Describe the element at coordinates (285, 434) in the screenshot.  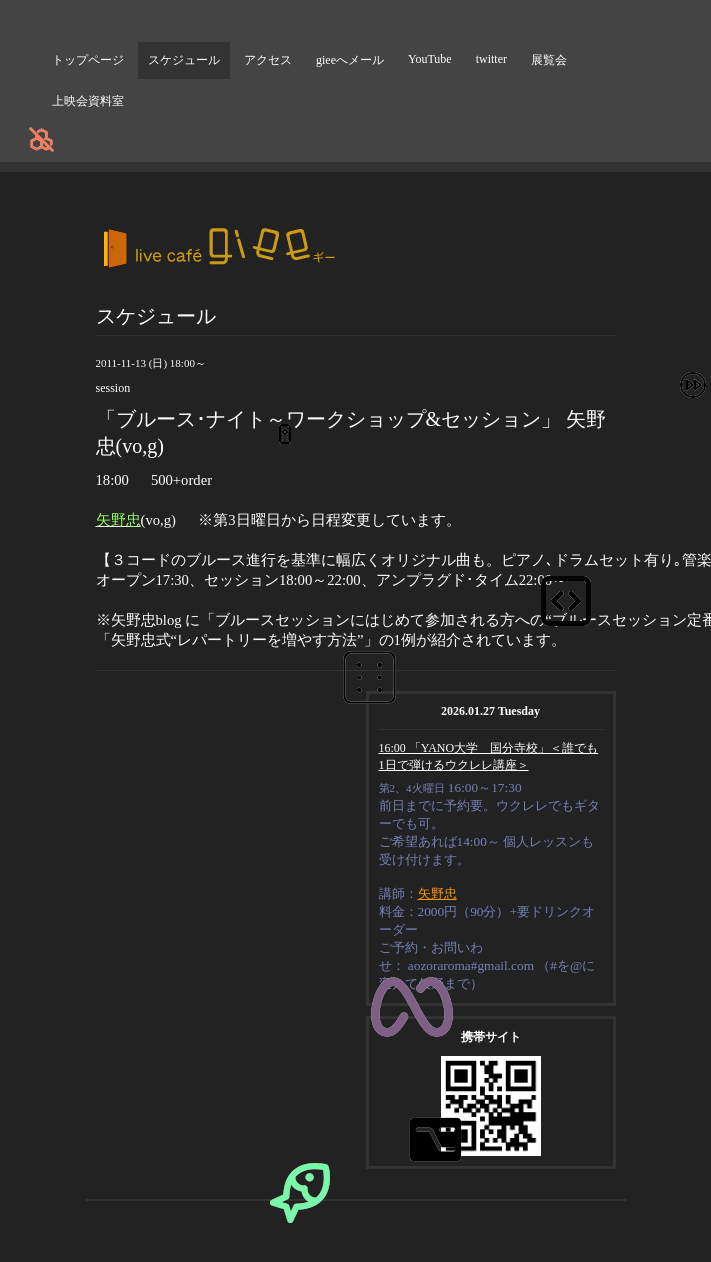
I see `access remote control settings` at that location.